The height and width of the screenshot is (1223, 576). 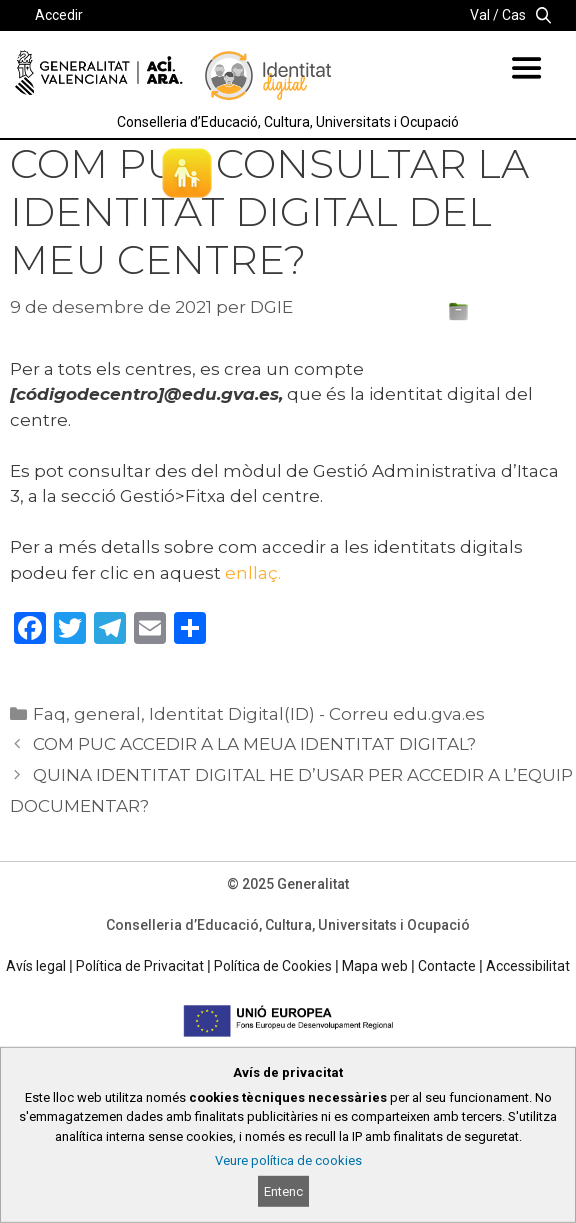 I want to click on open parental controls settings, so click(x=187, y=173).